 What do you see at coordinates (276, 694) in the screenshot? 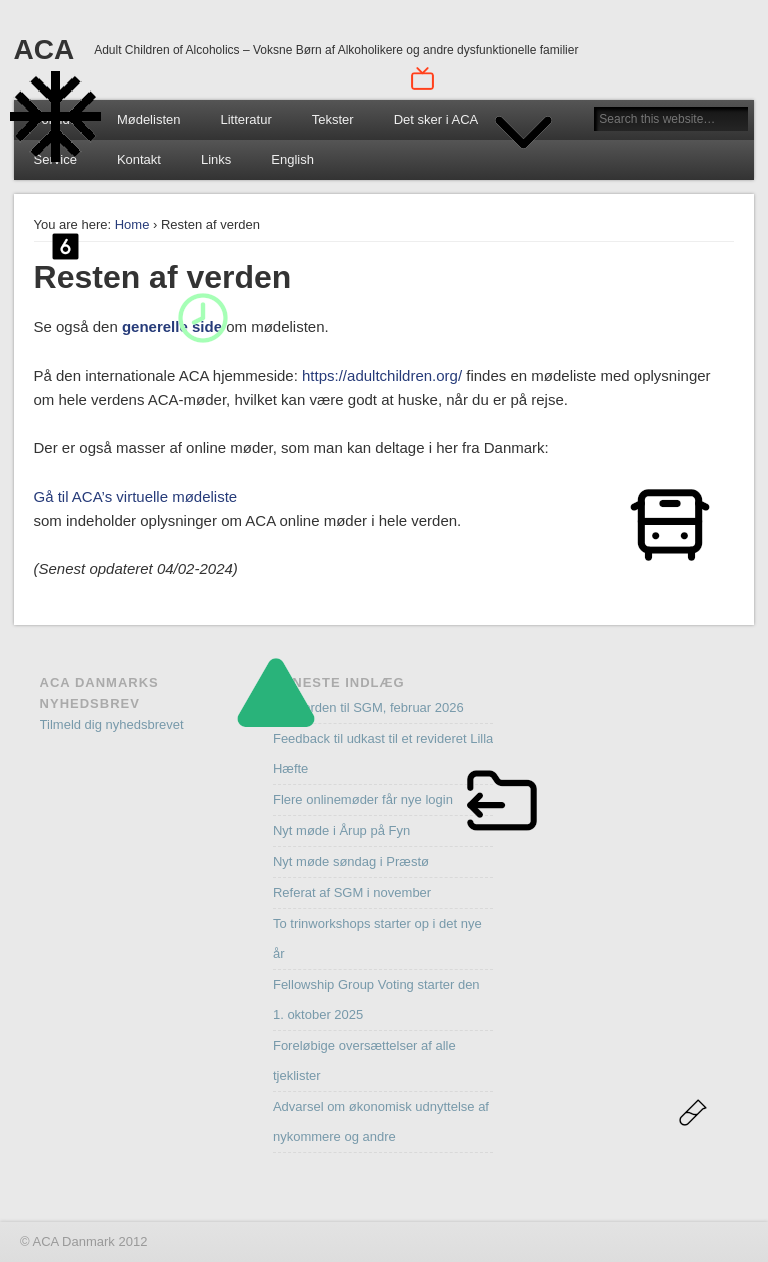
I see `indicates a warning or alert status` at bounding box center [276, 694].